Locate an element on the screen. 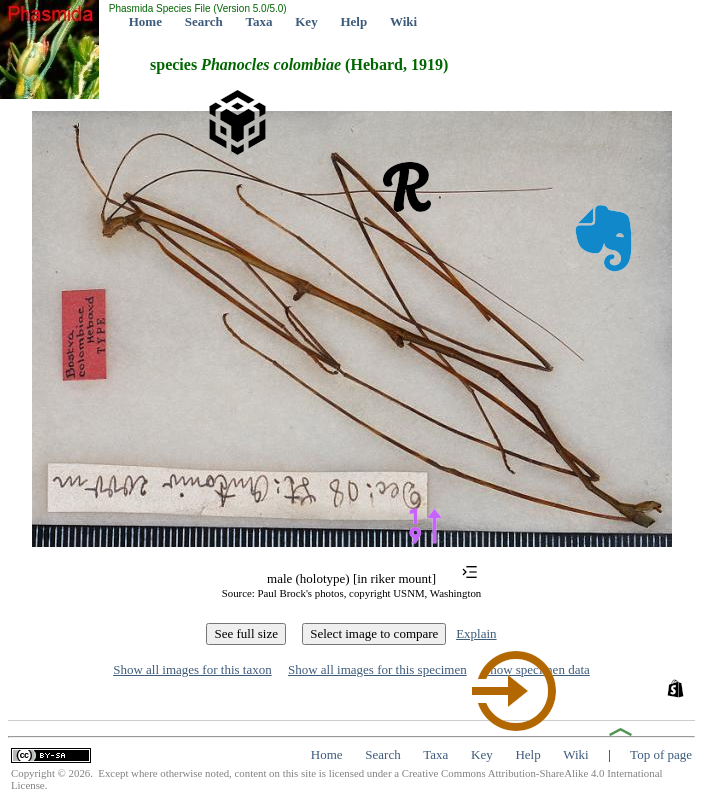  scroll to top of page is located at coordinates (620, 732).